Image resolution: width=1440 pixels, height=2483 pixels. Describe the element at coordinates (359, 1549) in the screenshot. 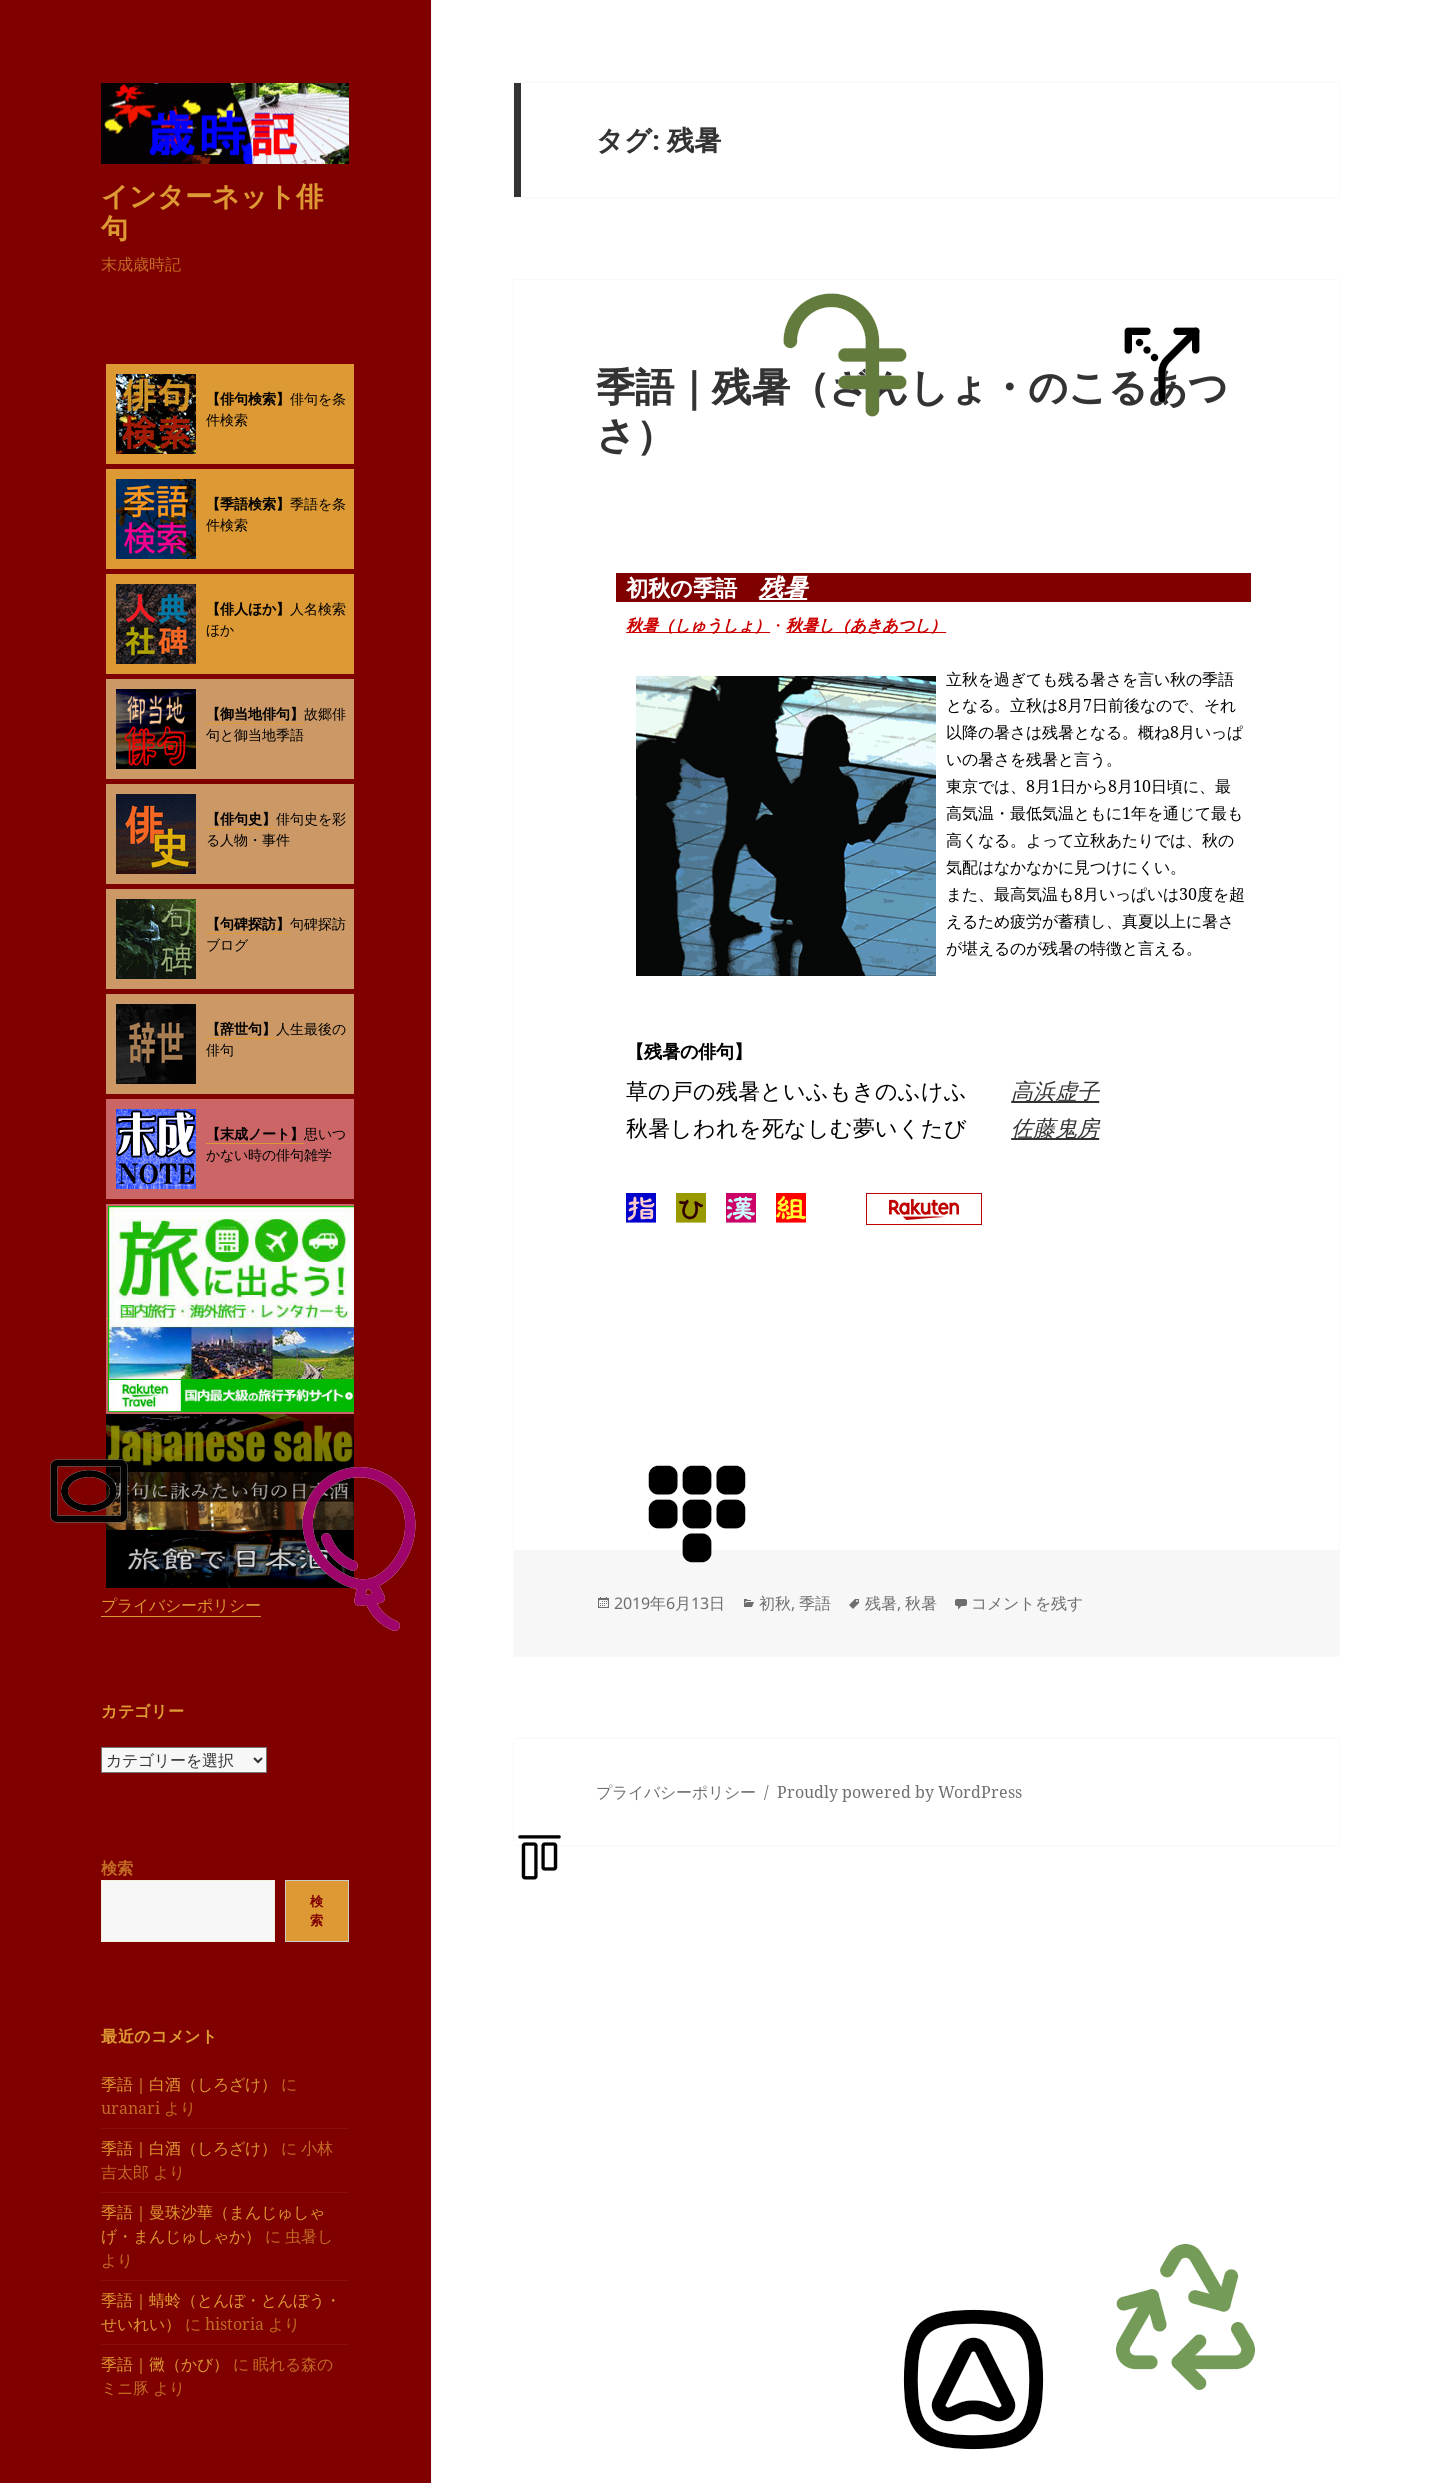

I see `indicates a celebration or special event` at that location.